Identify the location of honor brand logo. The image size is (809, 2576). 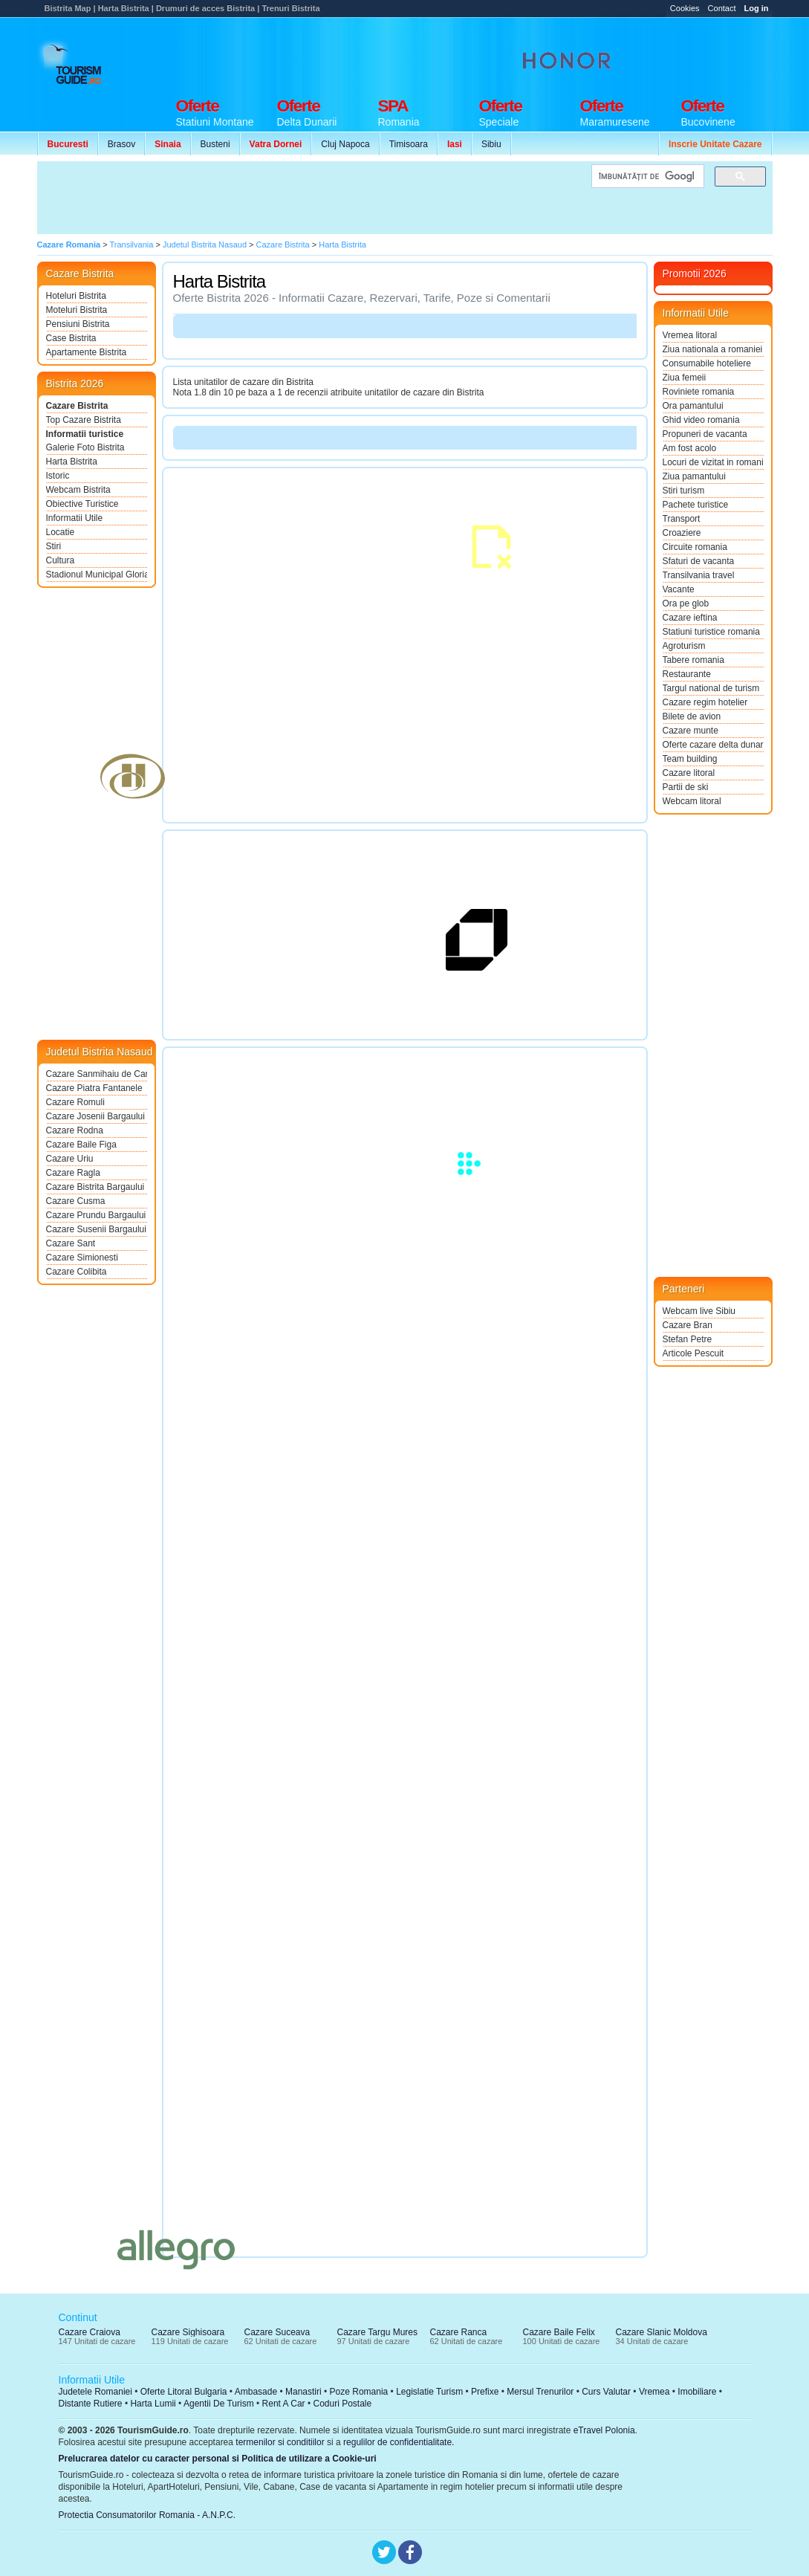
(567, 60).